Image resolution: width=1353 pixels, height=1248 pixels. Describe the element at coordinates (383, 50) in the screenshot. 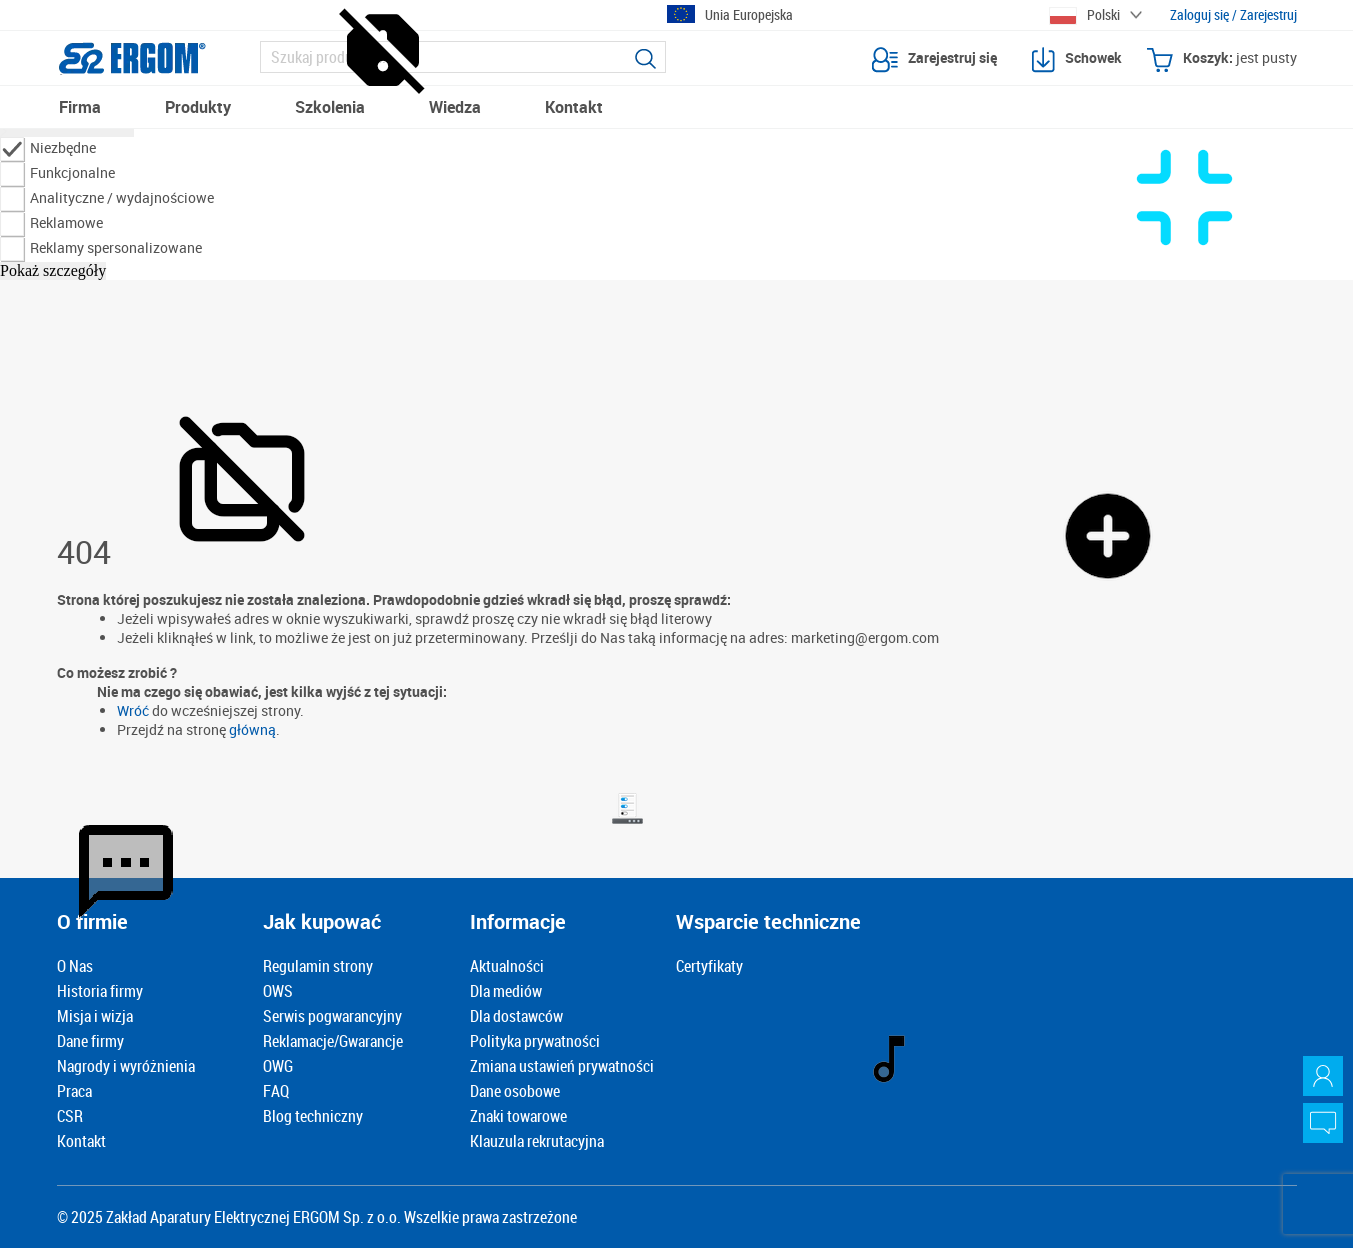

I see `disable or turn off reporting` at that location.